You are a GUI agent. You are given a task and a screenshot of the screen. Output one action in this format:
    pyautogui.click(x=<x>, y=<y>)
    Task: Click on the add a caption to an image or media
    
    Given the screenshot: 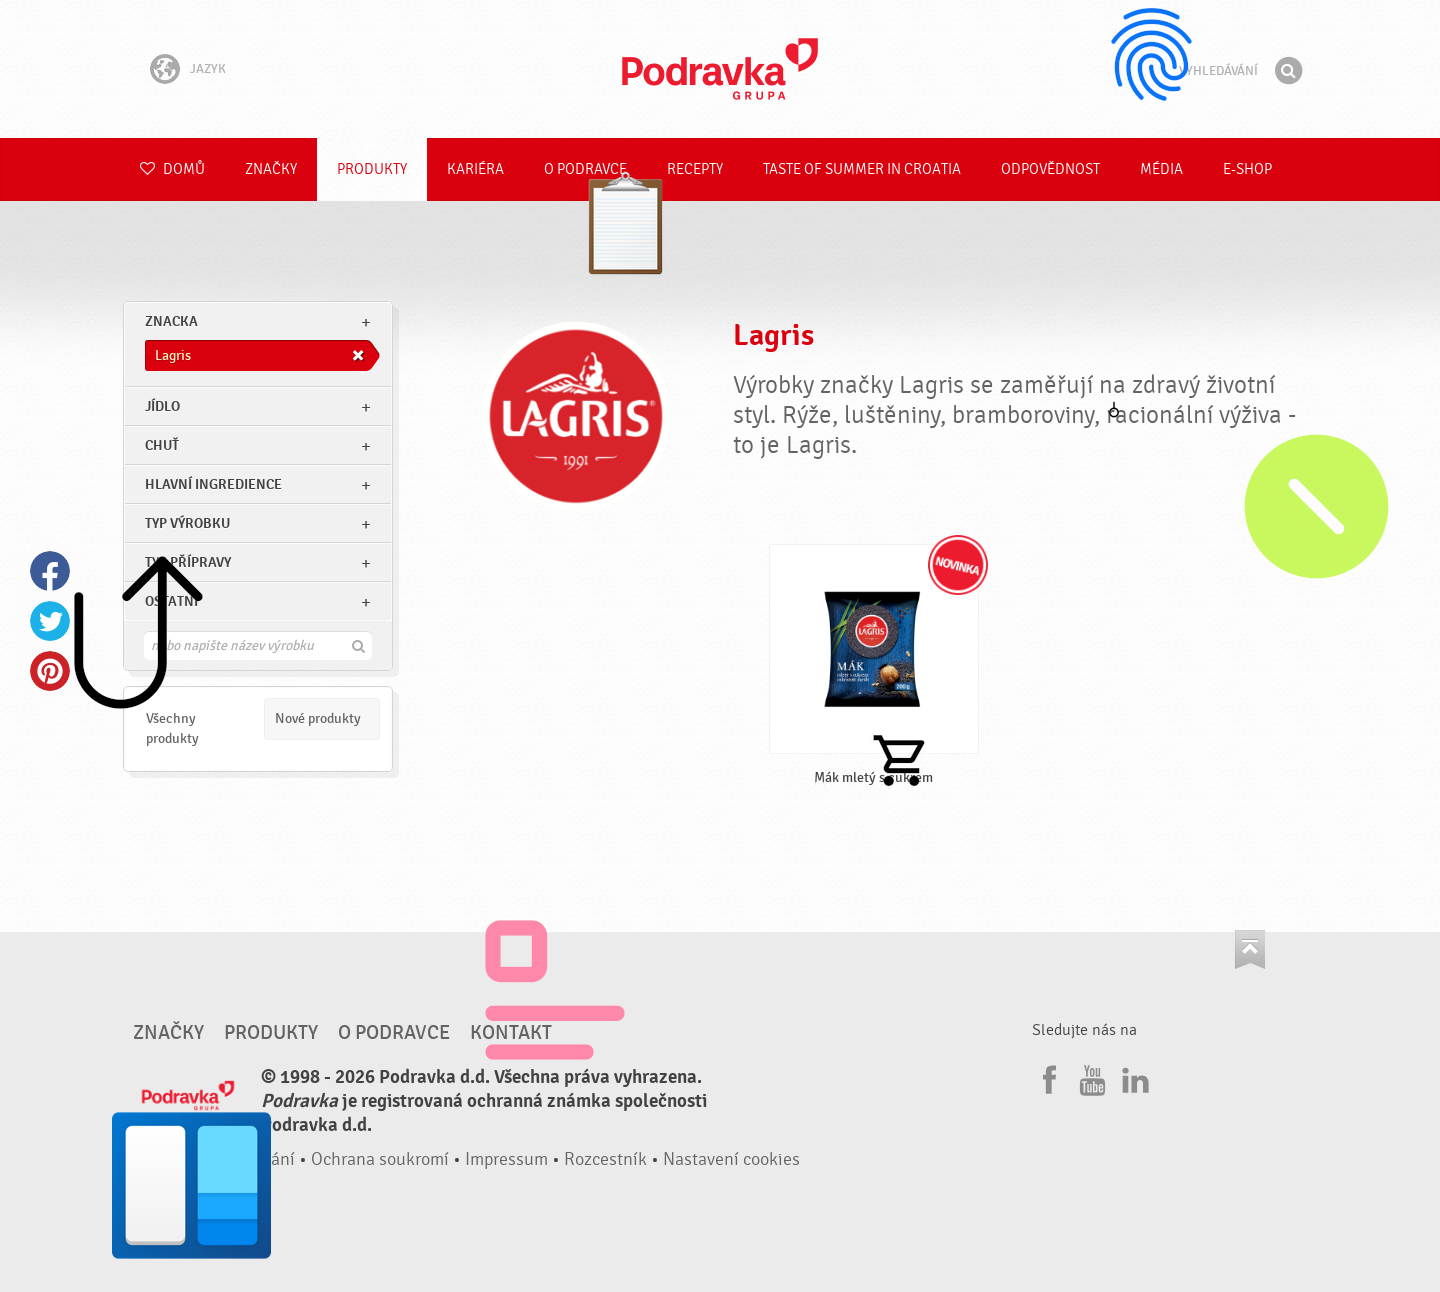 What is the action you would take?
    pyautogui.click(x=555, y=990)
    